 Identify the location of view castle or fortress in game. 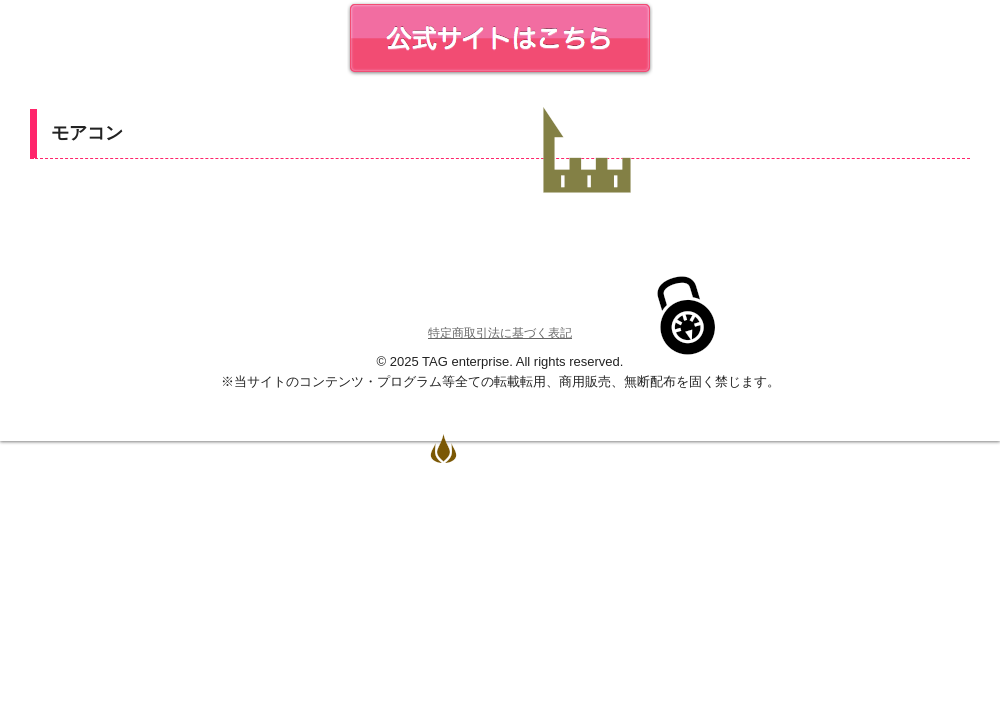
(587, 149).